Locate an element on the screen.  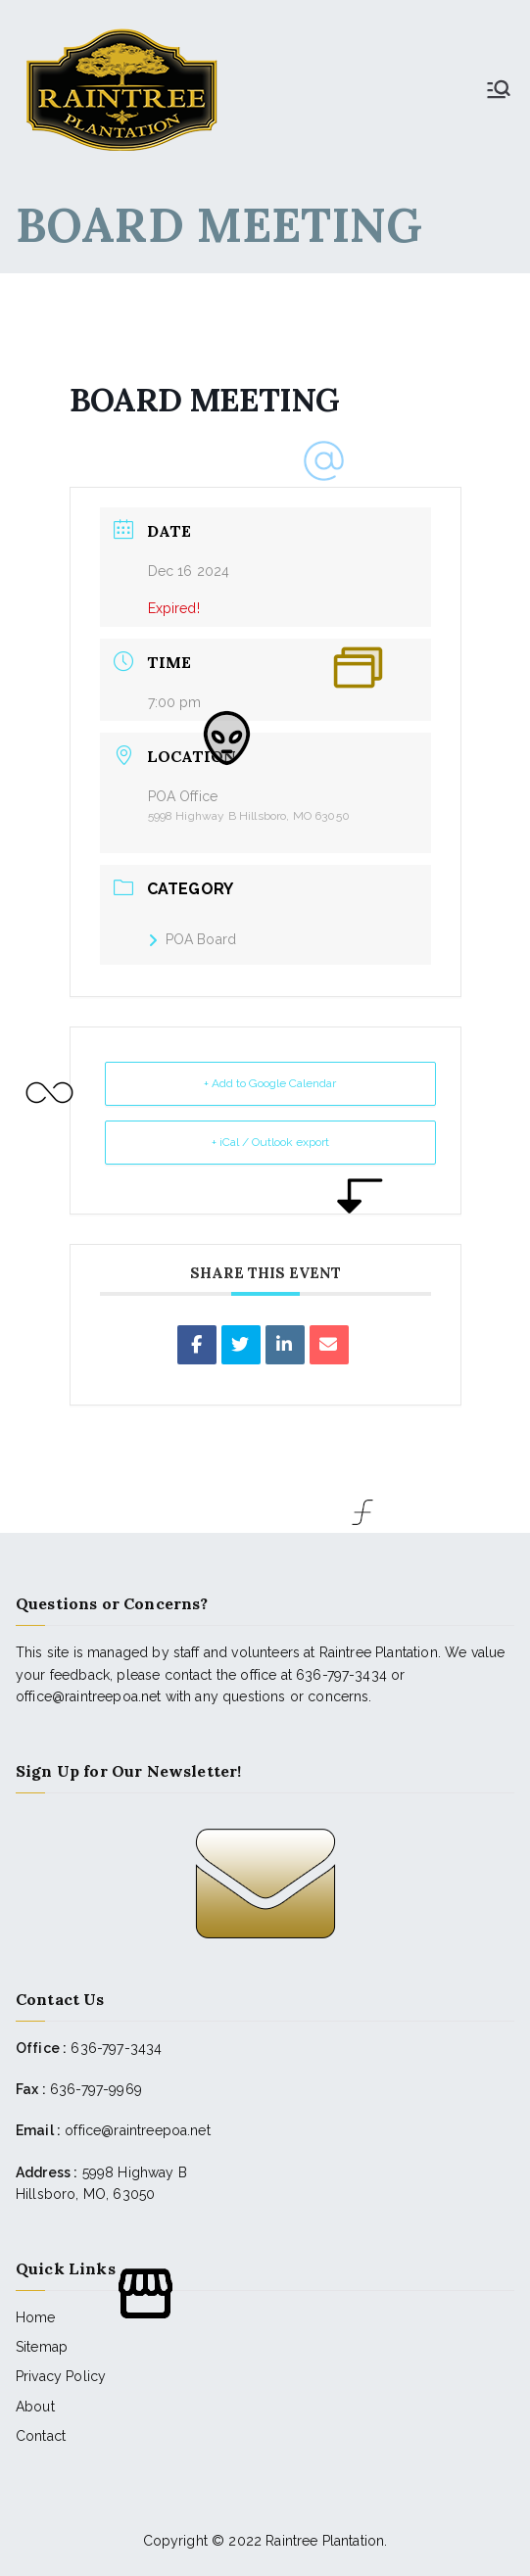
browse the online store or marketplace is located at coordinates (145, 2293).